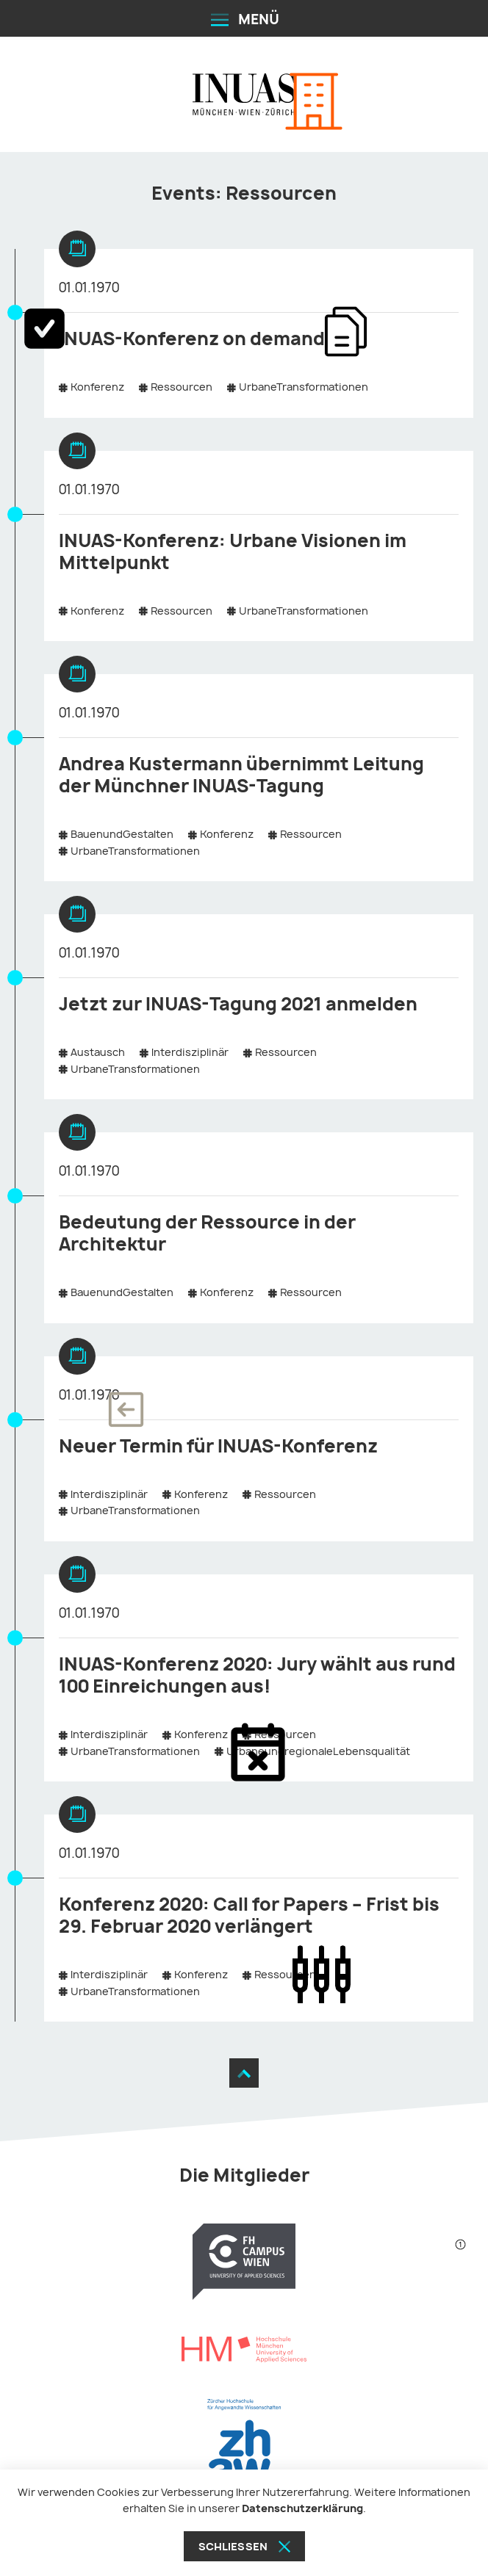 Image resolution: width=488 pixels, height=2576 pixels. I want to click on view all files, so click(345, 331).